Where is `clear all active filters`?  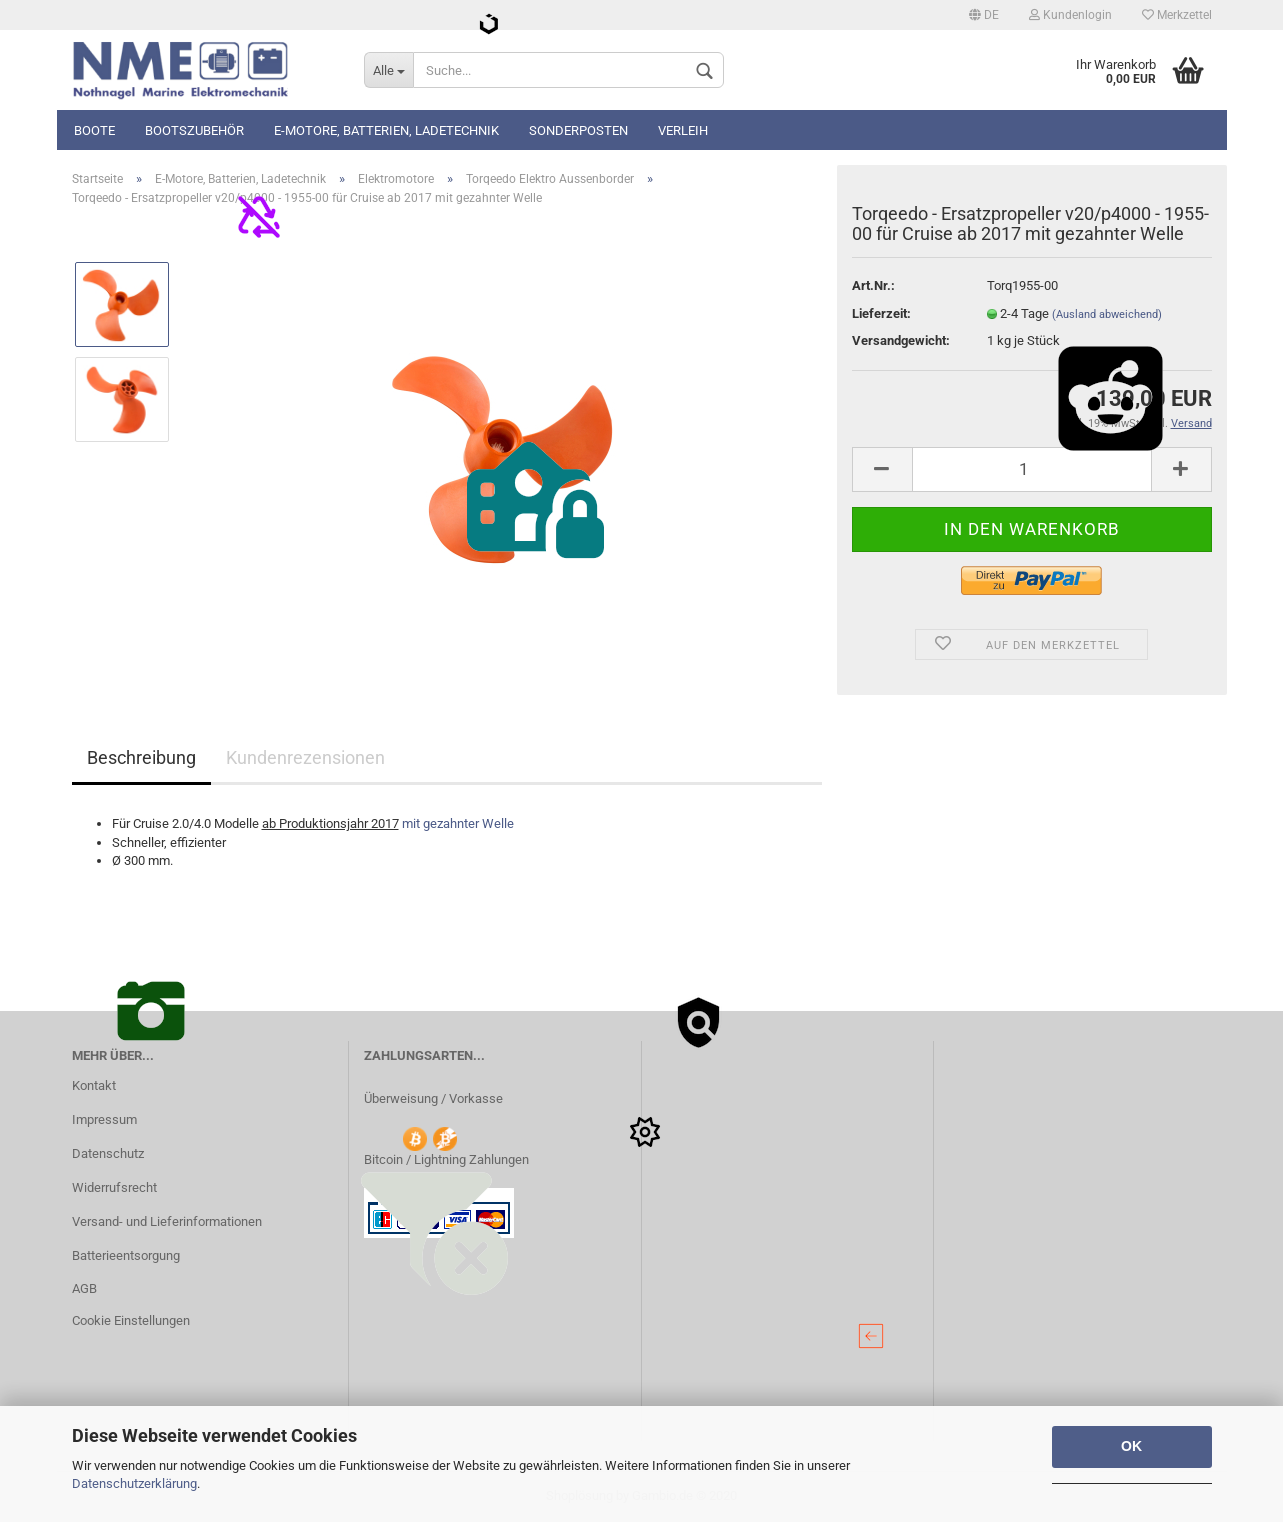
clear all active filters is located at coordinates (434, 1221).